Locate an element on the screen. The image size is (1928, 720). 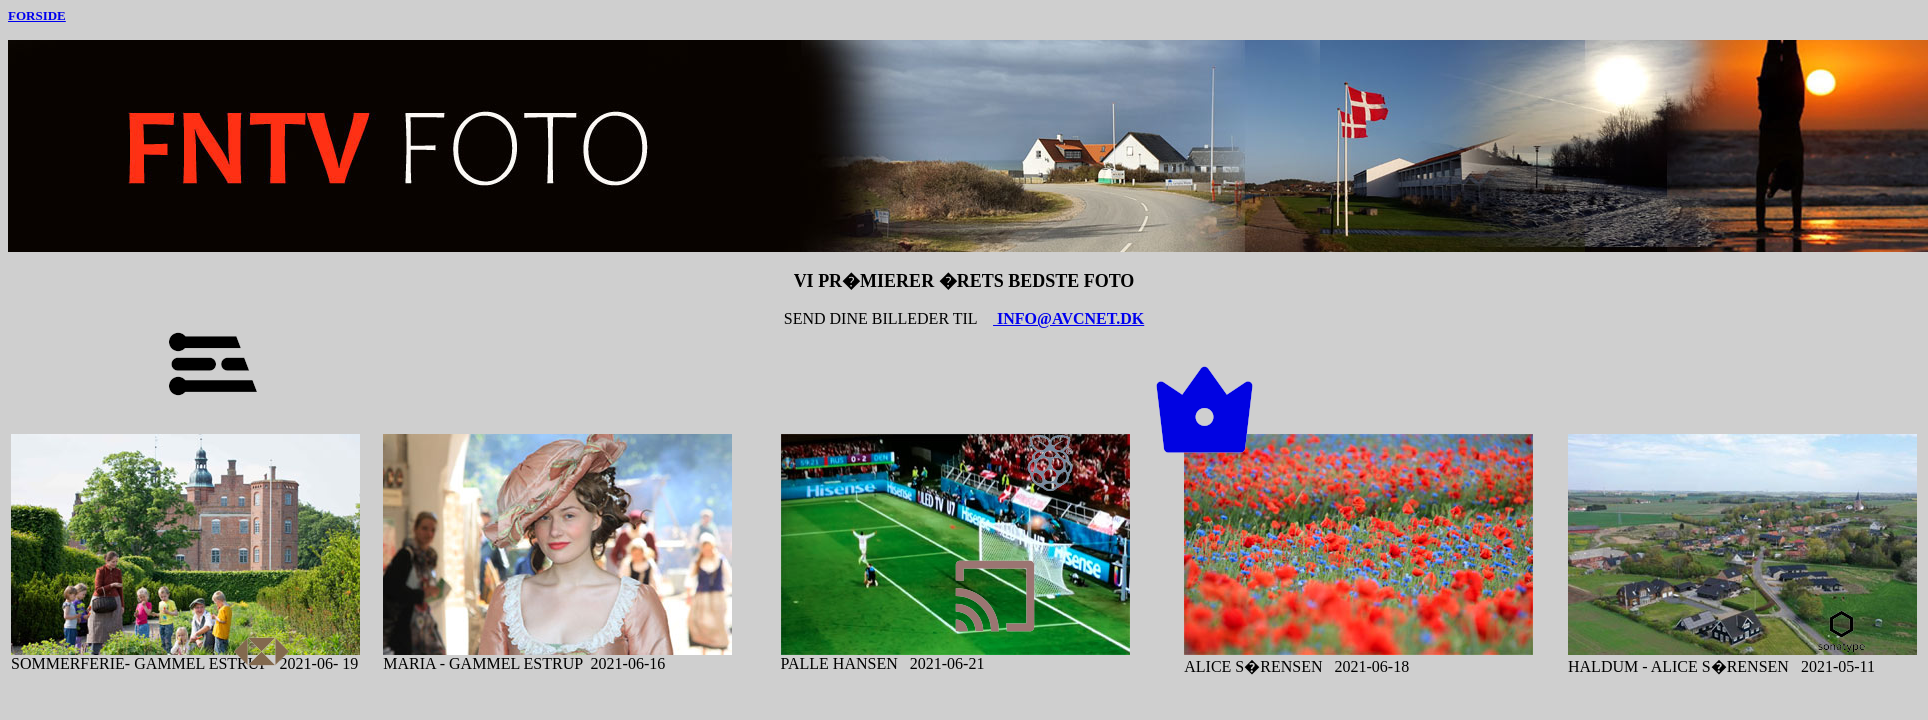
navigate to Sonatype website or services is located at coordinates (1841, 631).